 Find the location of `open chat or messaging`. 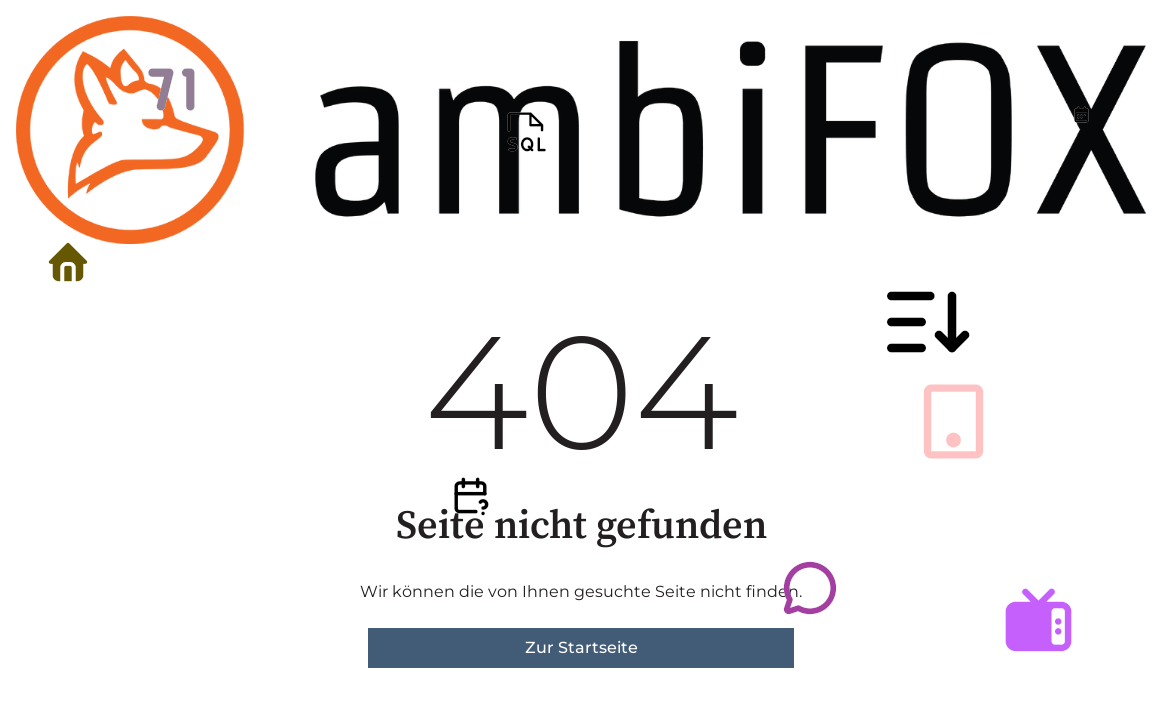

open chat or messaging is located at coordinates (810, 588).